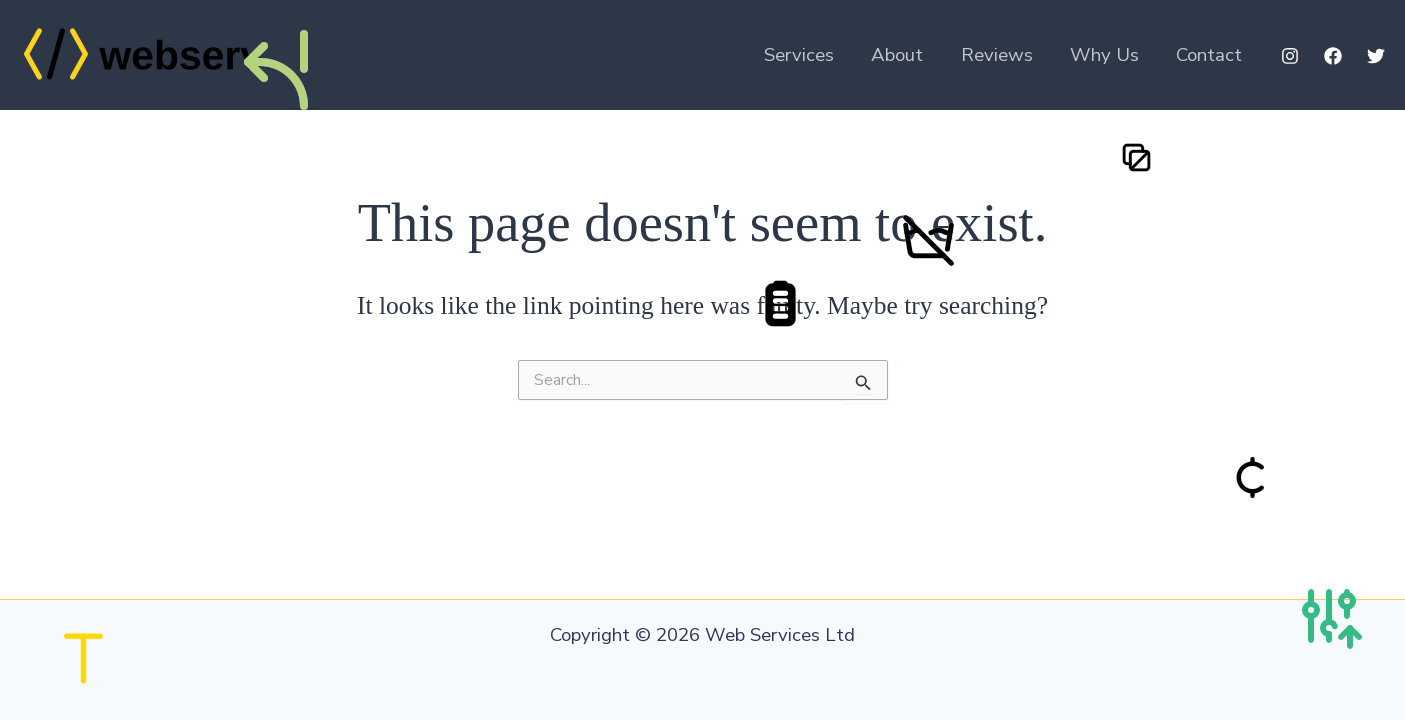 Image resolution: width=1405 pixels, height=720 pixels. Describe the element at coordinates (1252, 477) in the screenshot. I see `indicates cent currency or small monetary value` at that location.